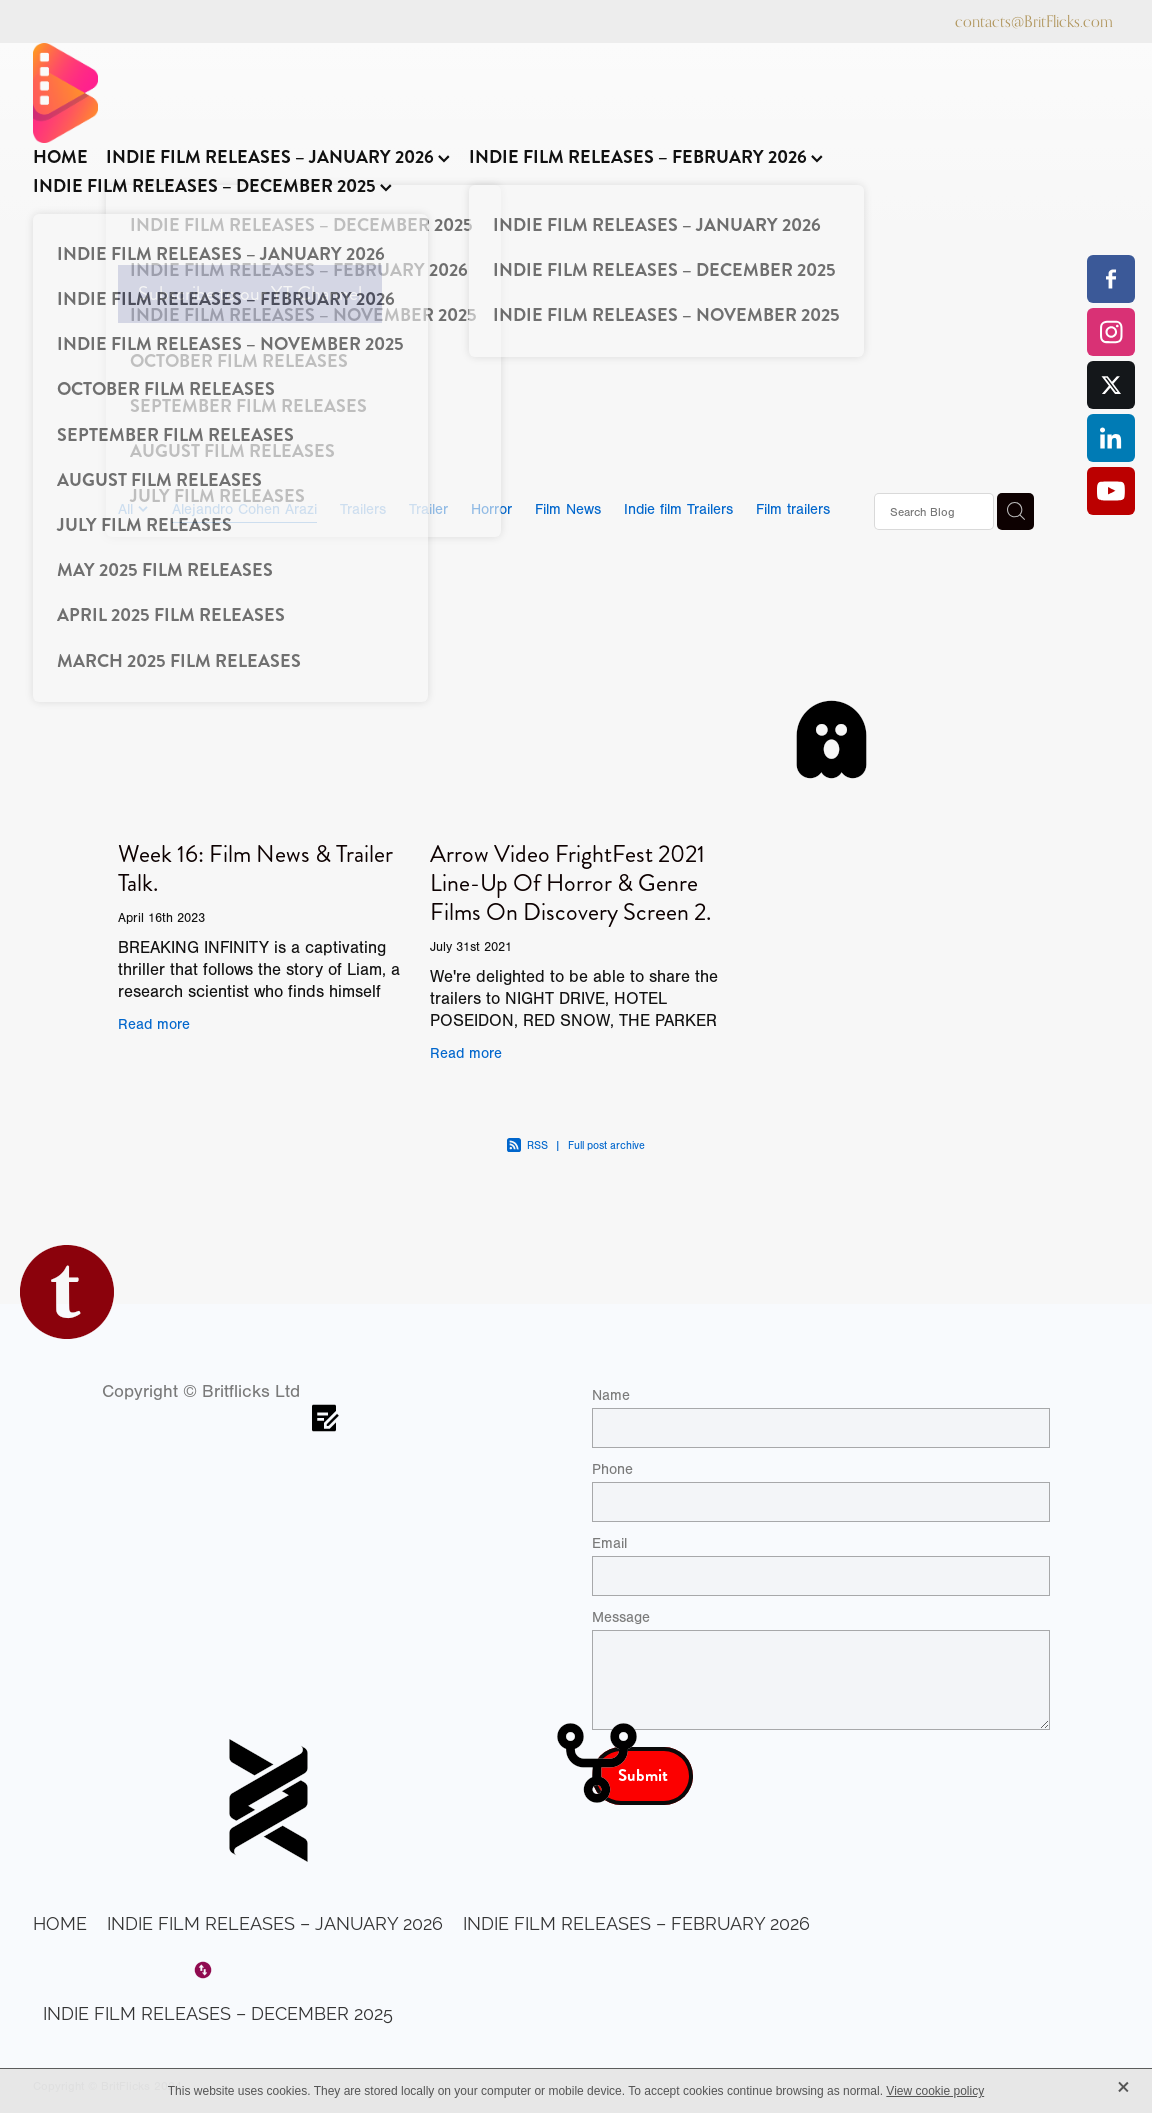 Image resolution: width=1152 pixels, height=2113 pixels. I want to click on fork a repository, so click(597, 1763).